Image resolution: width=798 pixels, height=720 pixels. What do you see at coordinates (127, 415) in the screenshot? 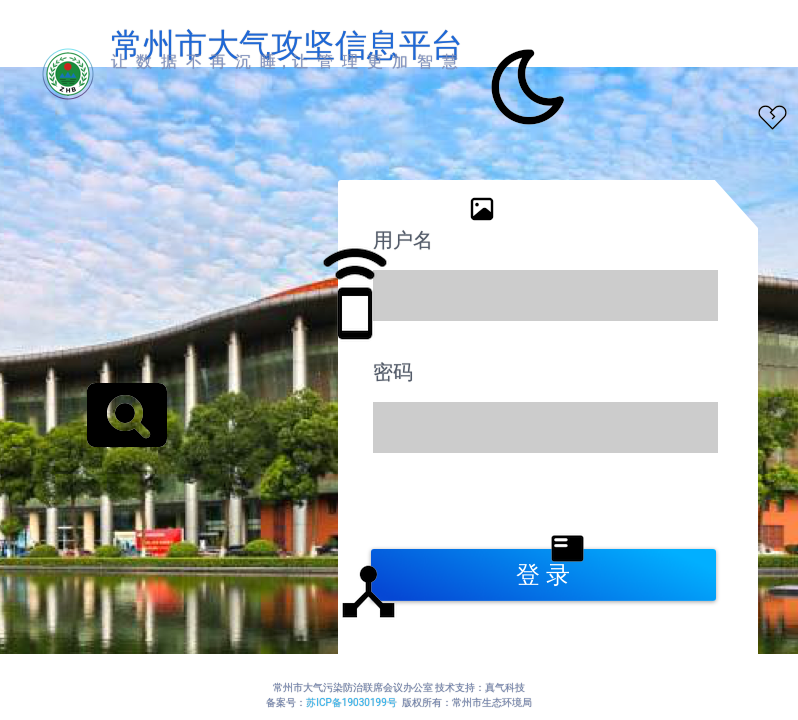
I see `search within the current page or document` at bounding box center [127, 415].